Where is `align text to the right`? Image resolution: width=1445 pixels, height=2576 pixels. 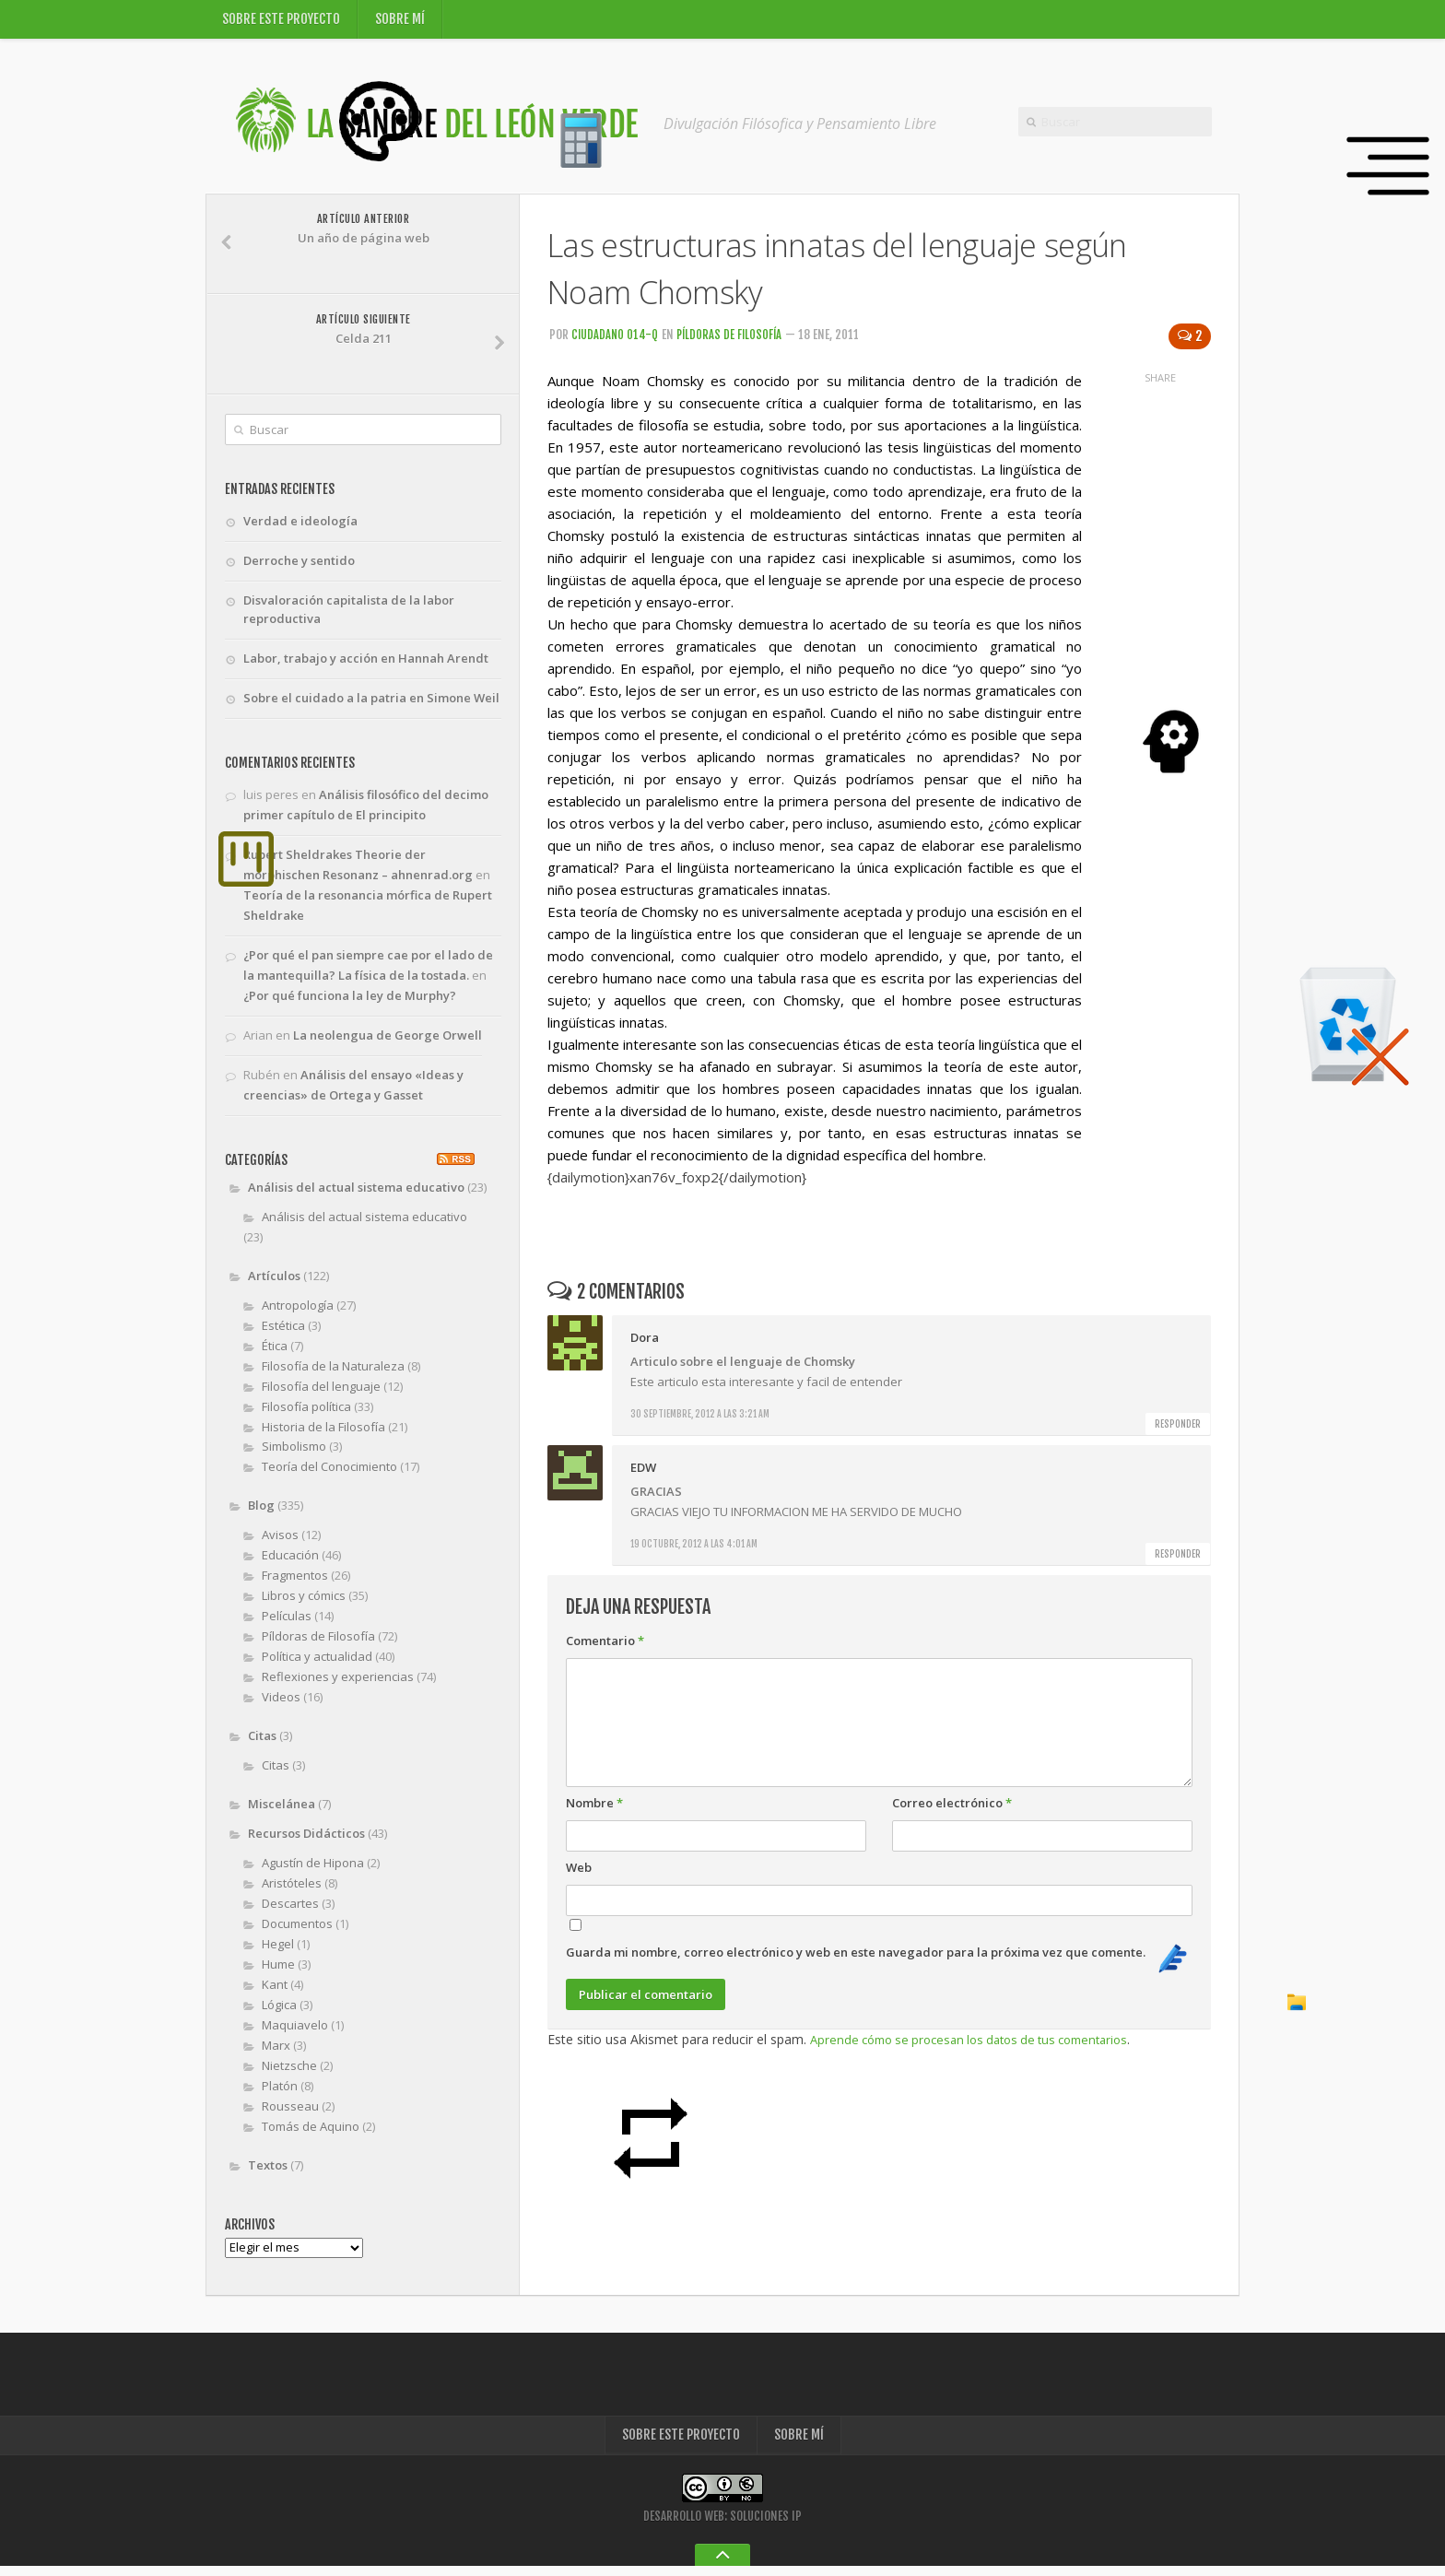 align text to the right is located at coordinates (1388, 168).